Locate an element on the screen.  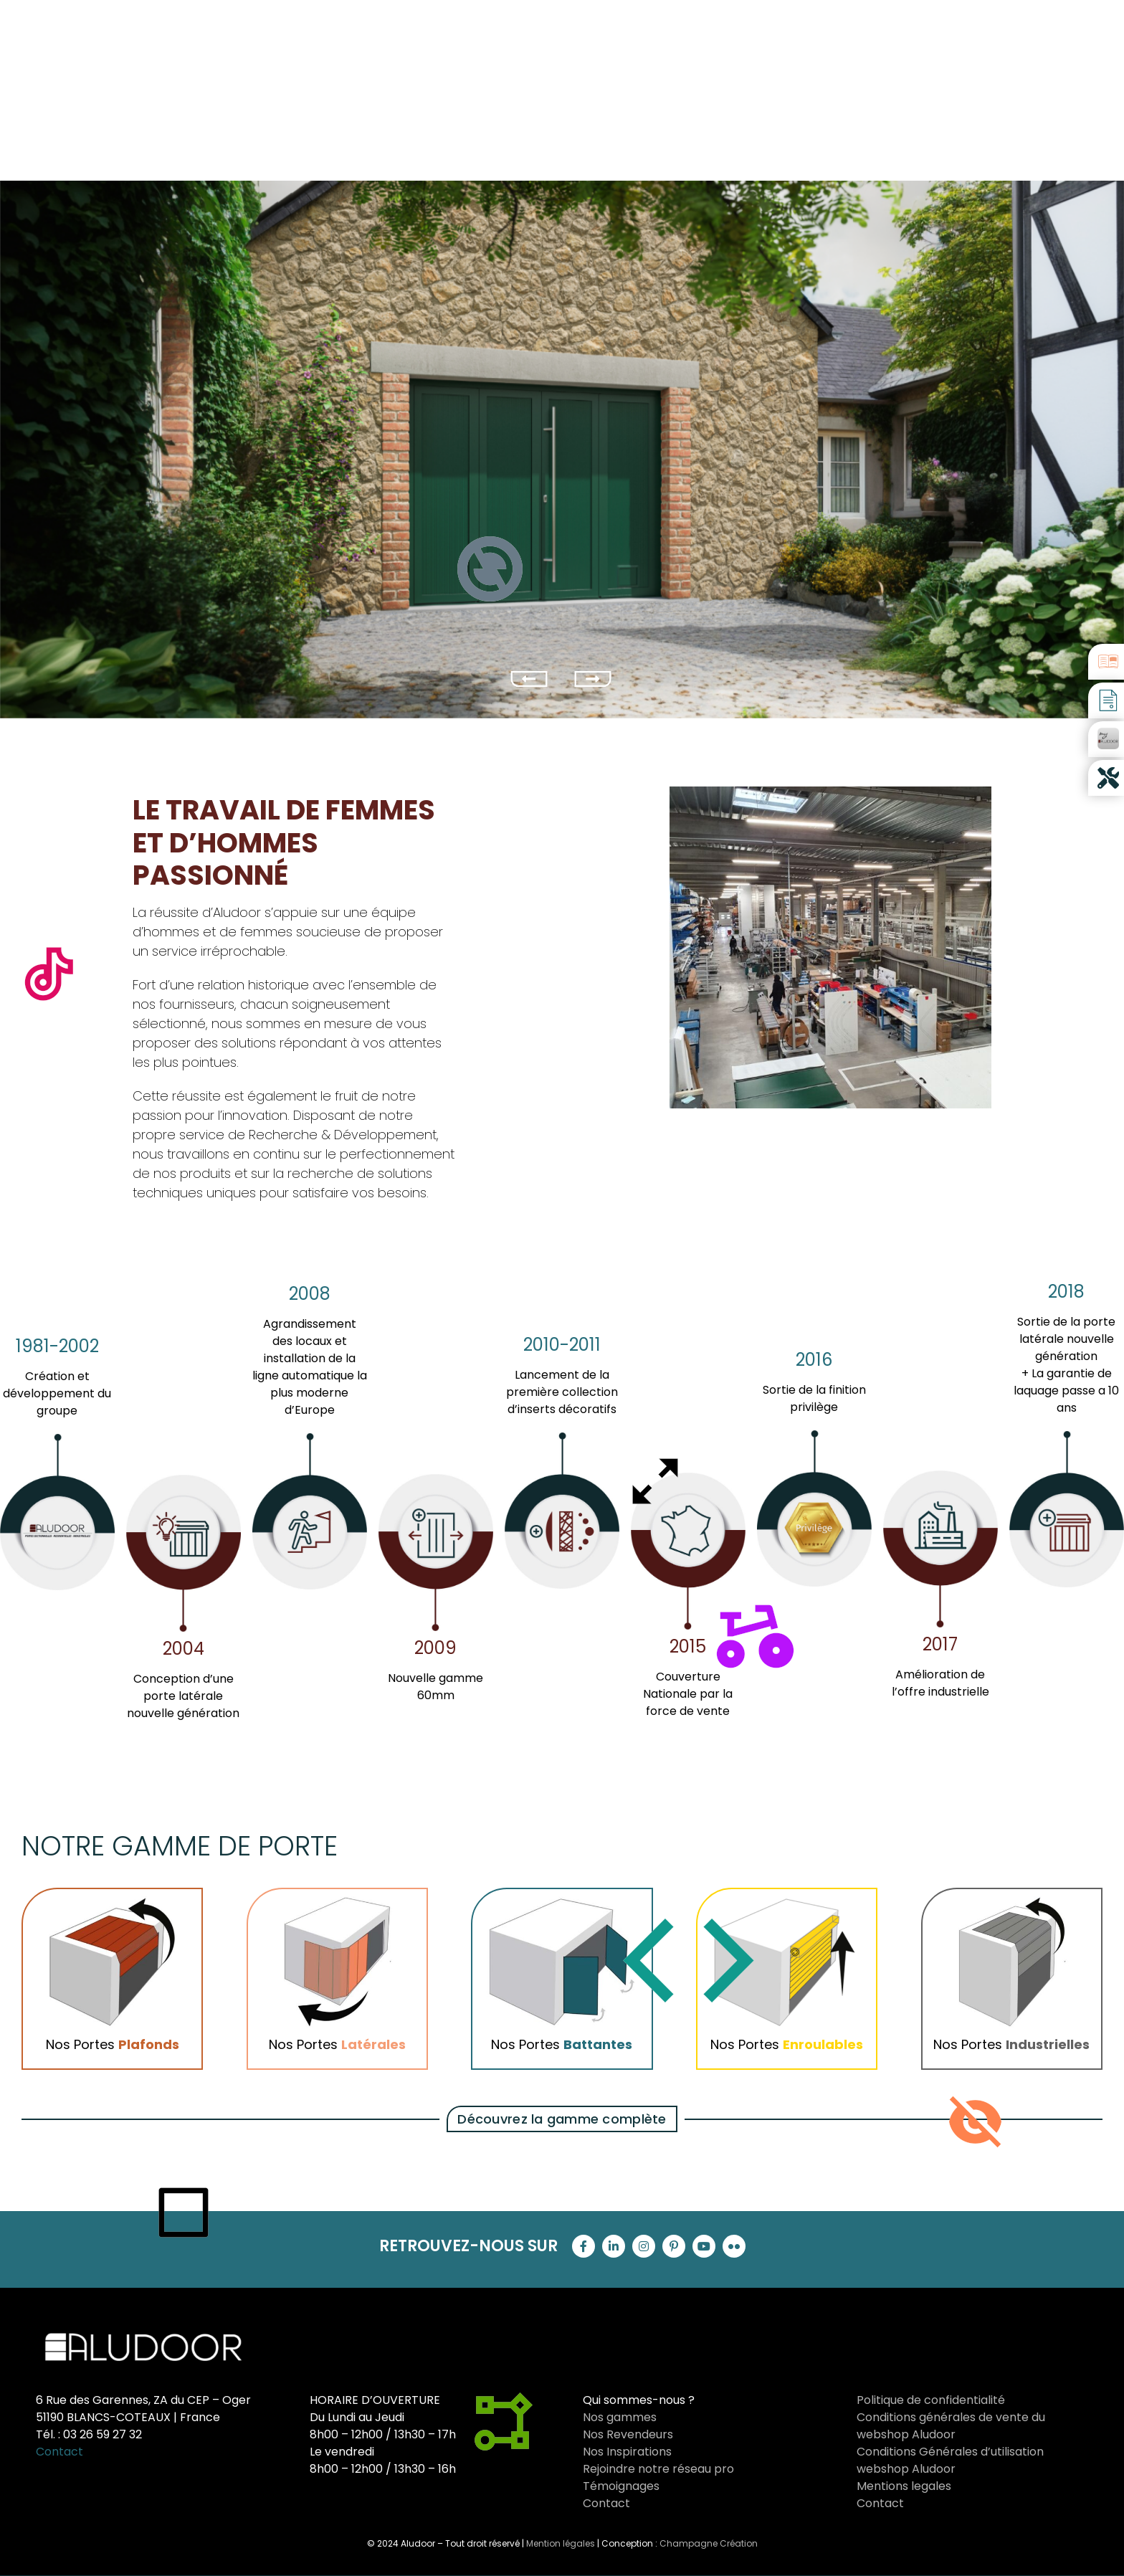
view nearby bike rental stations is located at coordinates (755, 1636).